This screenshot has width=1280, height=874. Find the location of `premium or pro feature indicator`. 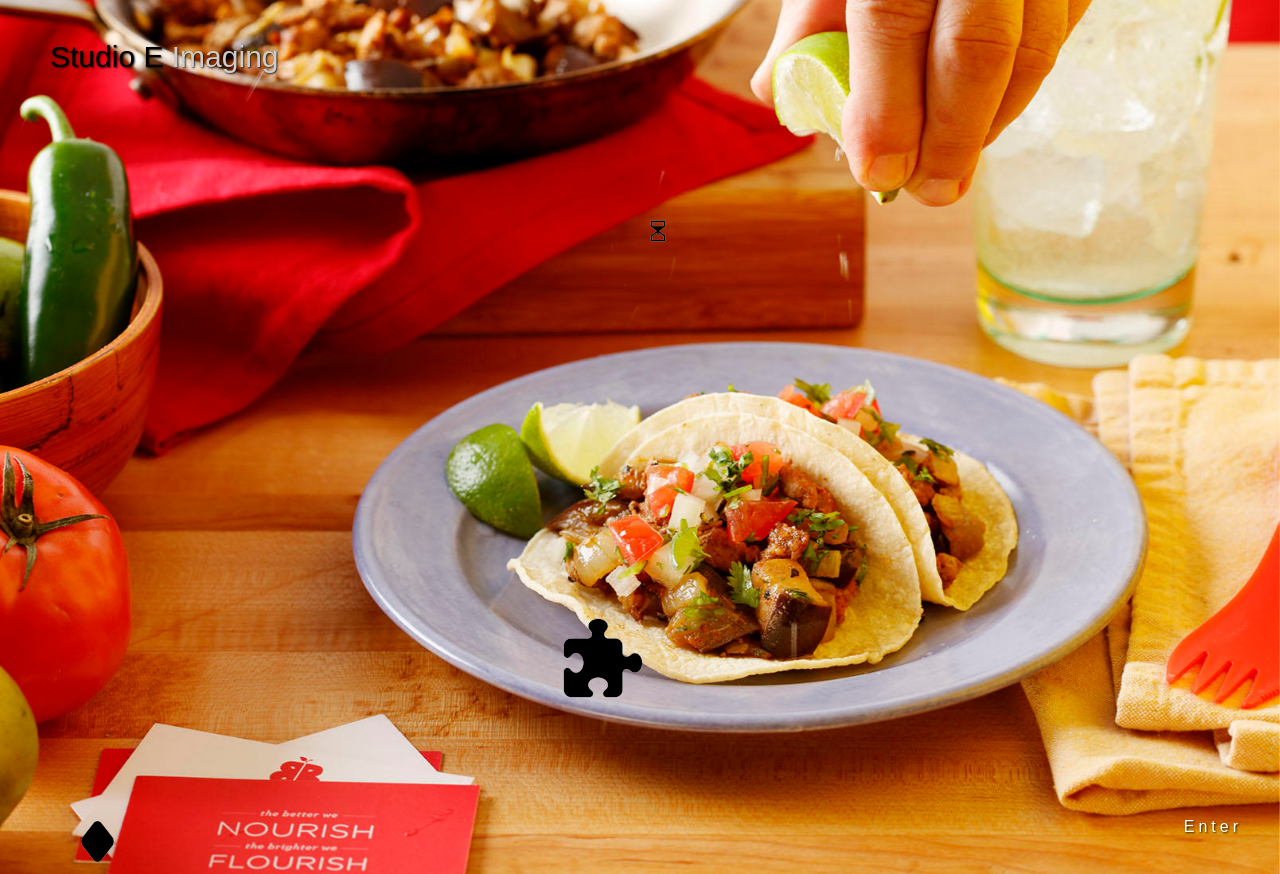

premium or pro feature indicator is located at coordinates (97, 841).